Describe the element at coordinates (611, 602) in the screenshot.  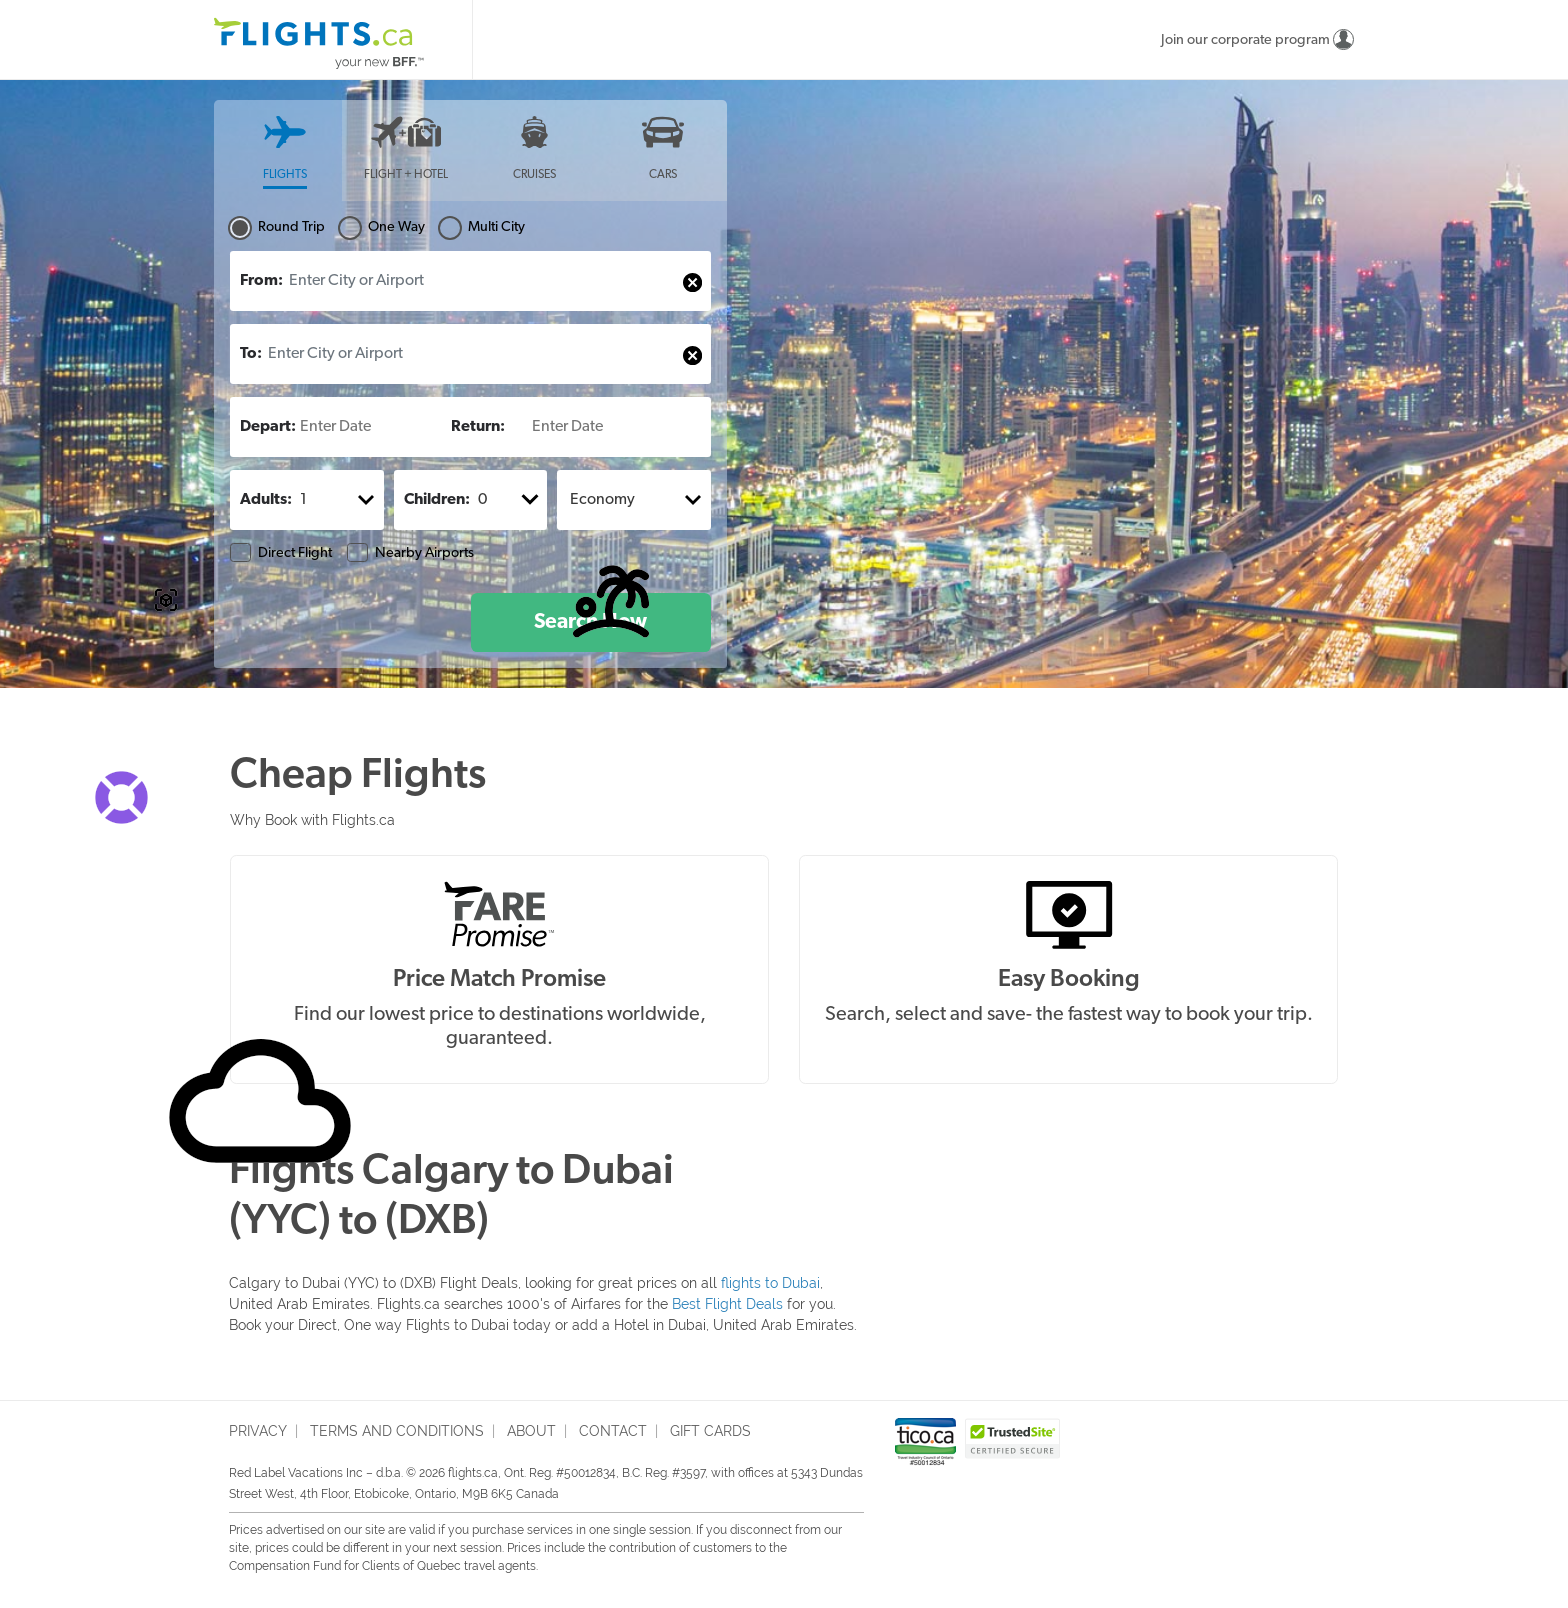
I see `indicates vacation or travel mode` at that location.